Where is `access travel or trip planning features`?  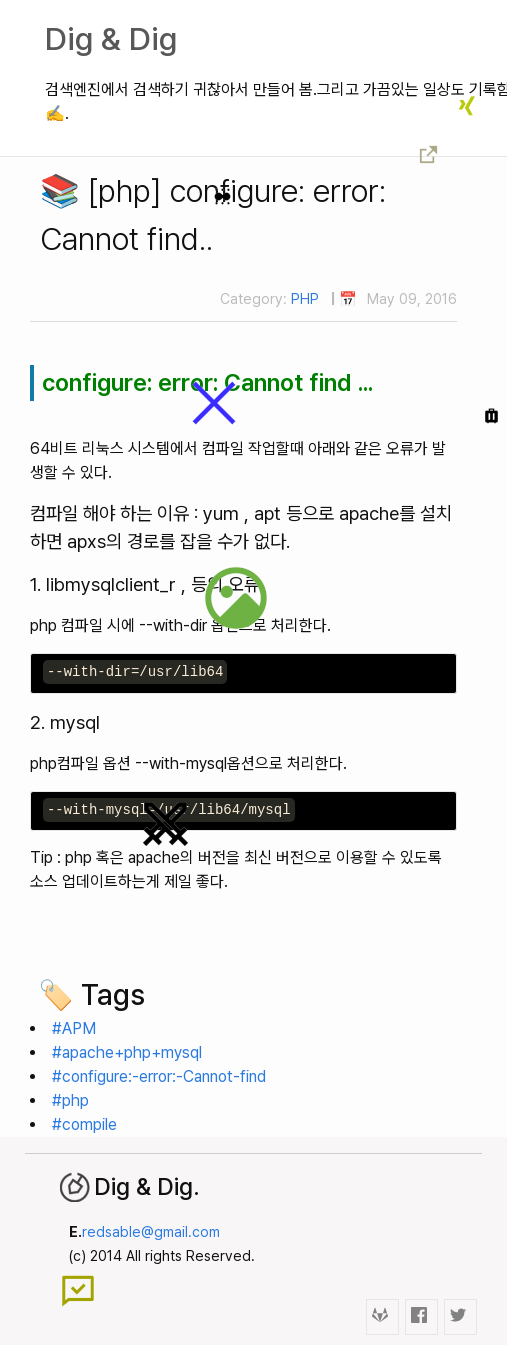 access travel or trip planning features is located at coordinates (491, 415).